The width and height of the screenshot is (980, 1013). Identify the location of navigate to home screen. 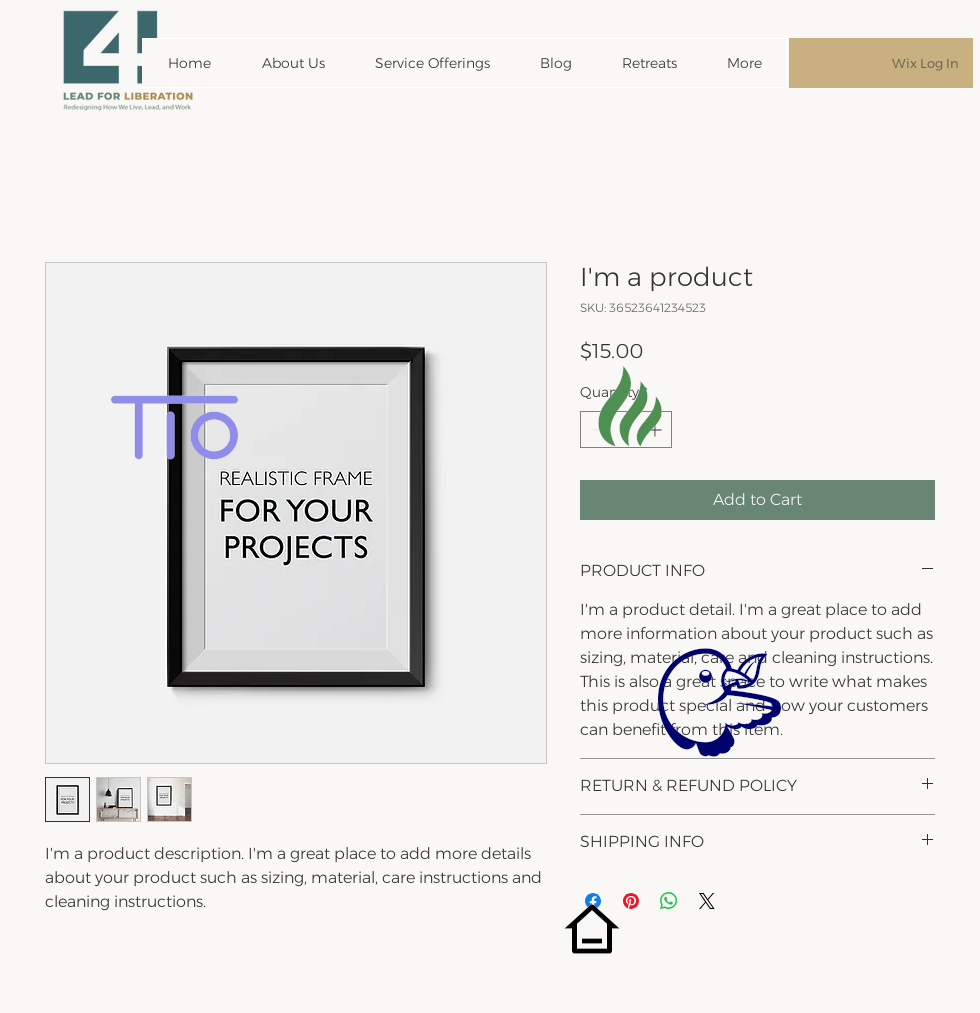
(592, 931).